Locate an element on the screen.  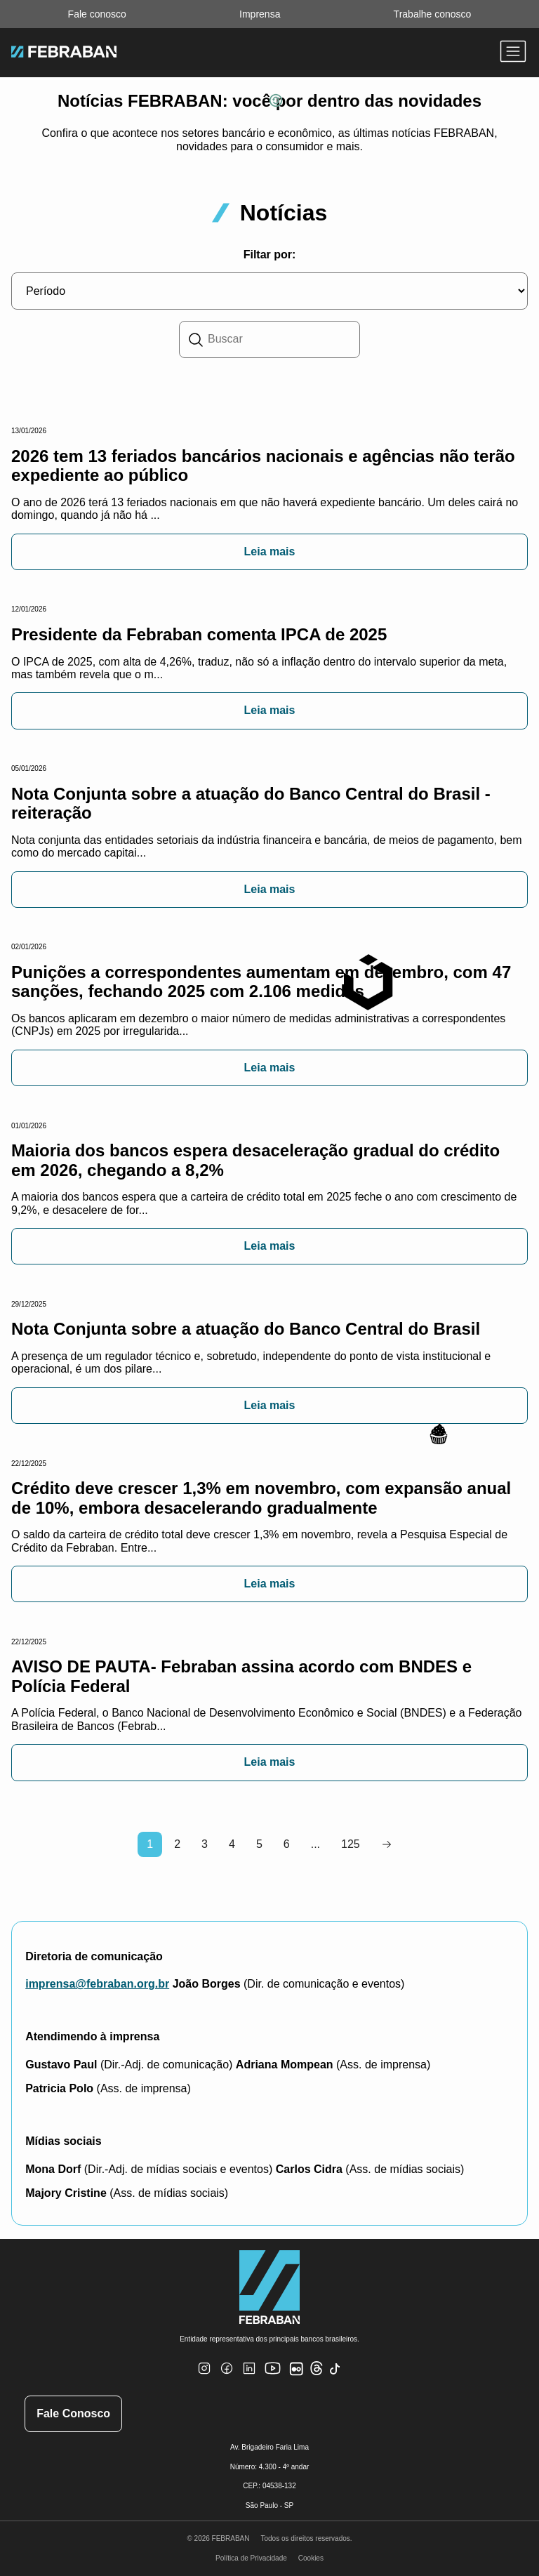
UIkit framework logo is located at coordinates (368, 982).